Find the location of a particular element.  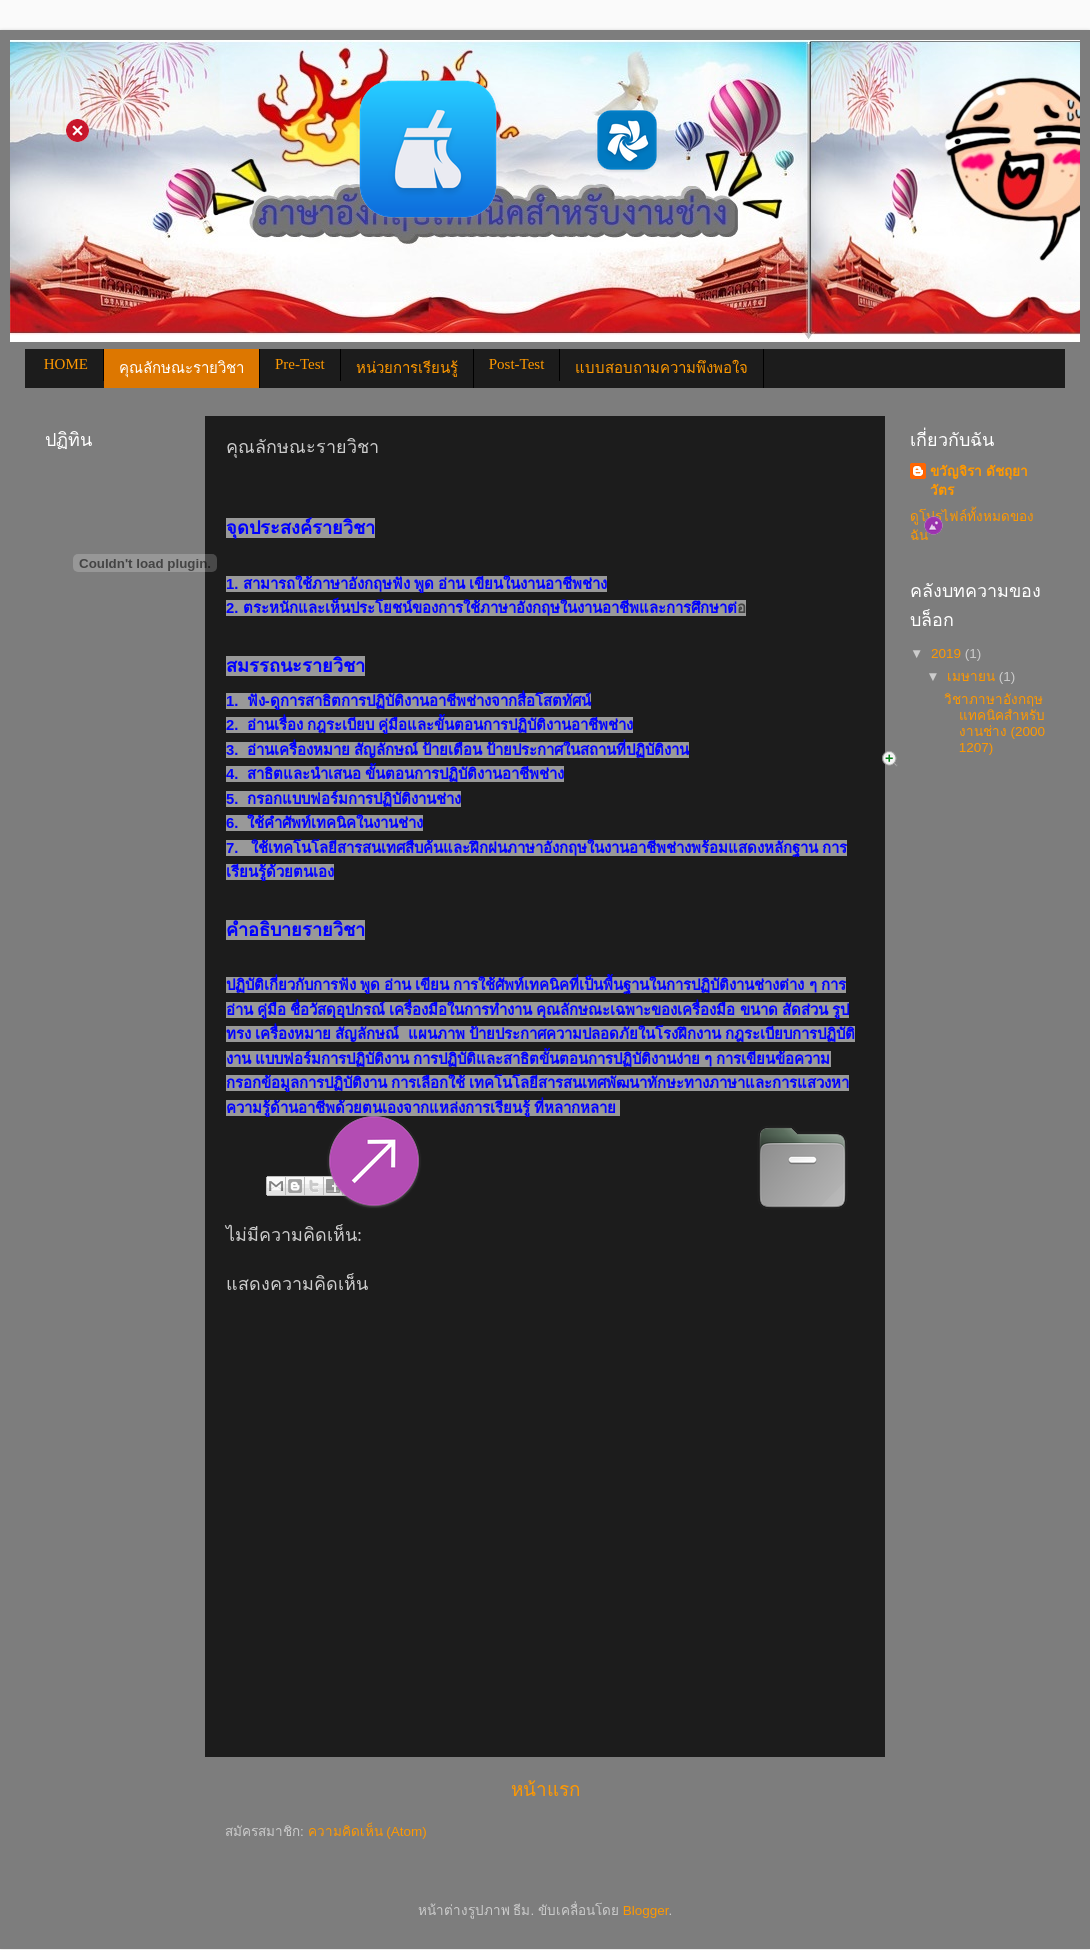

cancel the current action or operation is located at coordinates (77, 130).